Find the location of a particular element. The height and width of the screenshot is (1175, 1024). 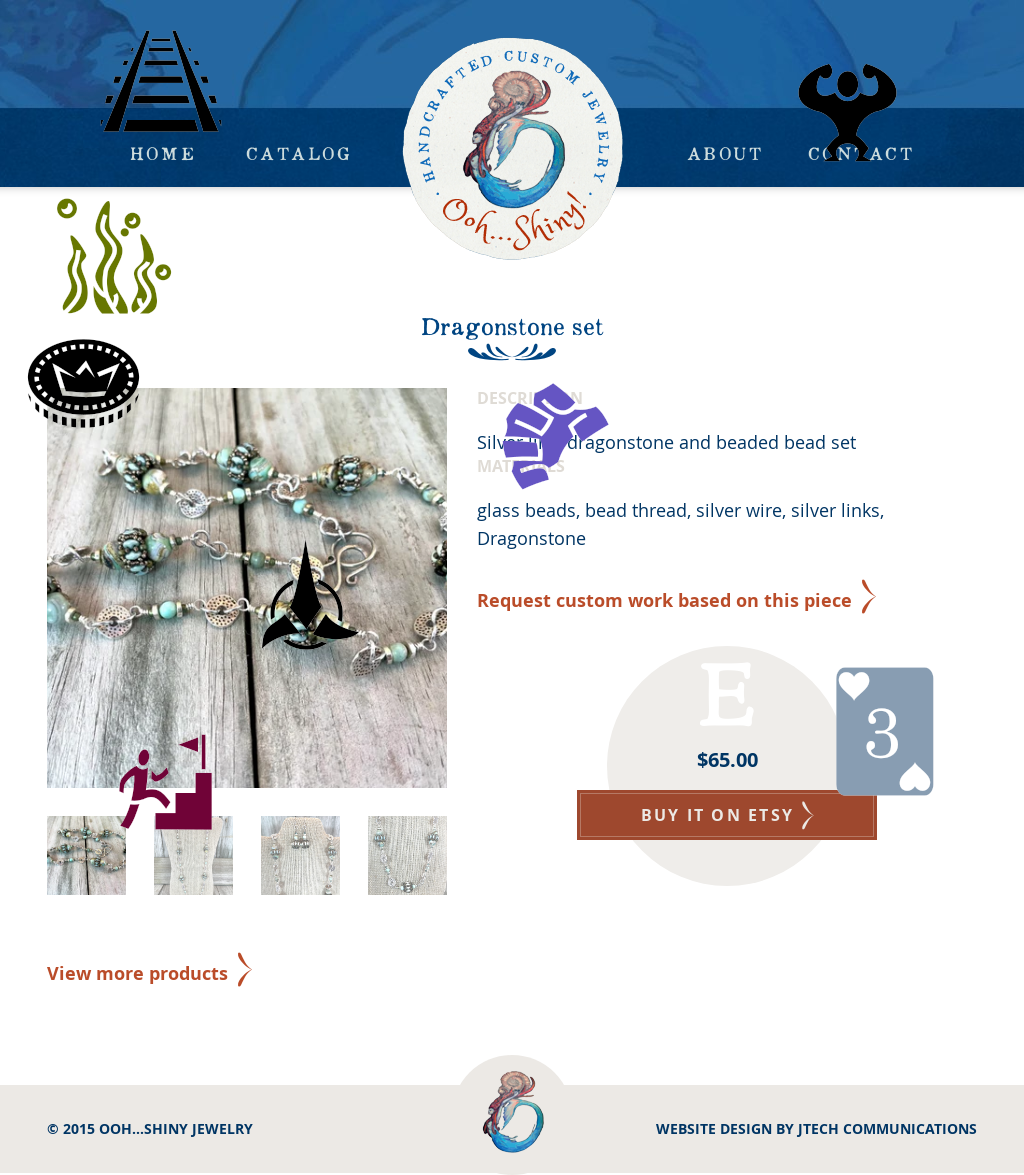

grab or drag an item is located at coordinates (556, 436).